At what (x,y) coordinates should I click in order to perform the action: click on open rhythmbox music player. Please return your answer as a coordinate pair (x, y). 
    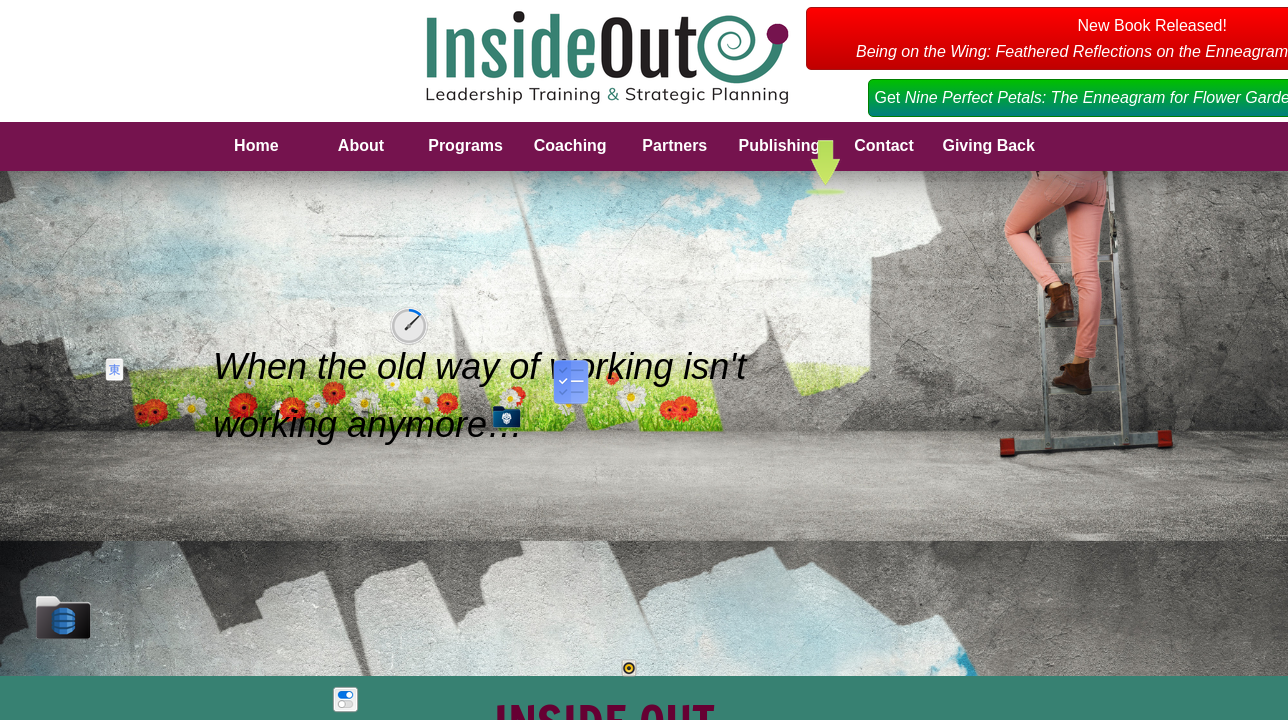
    Looking at the image, I should click on (629, 668).